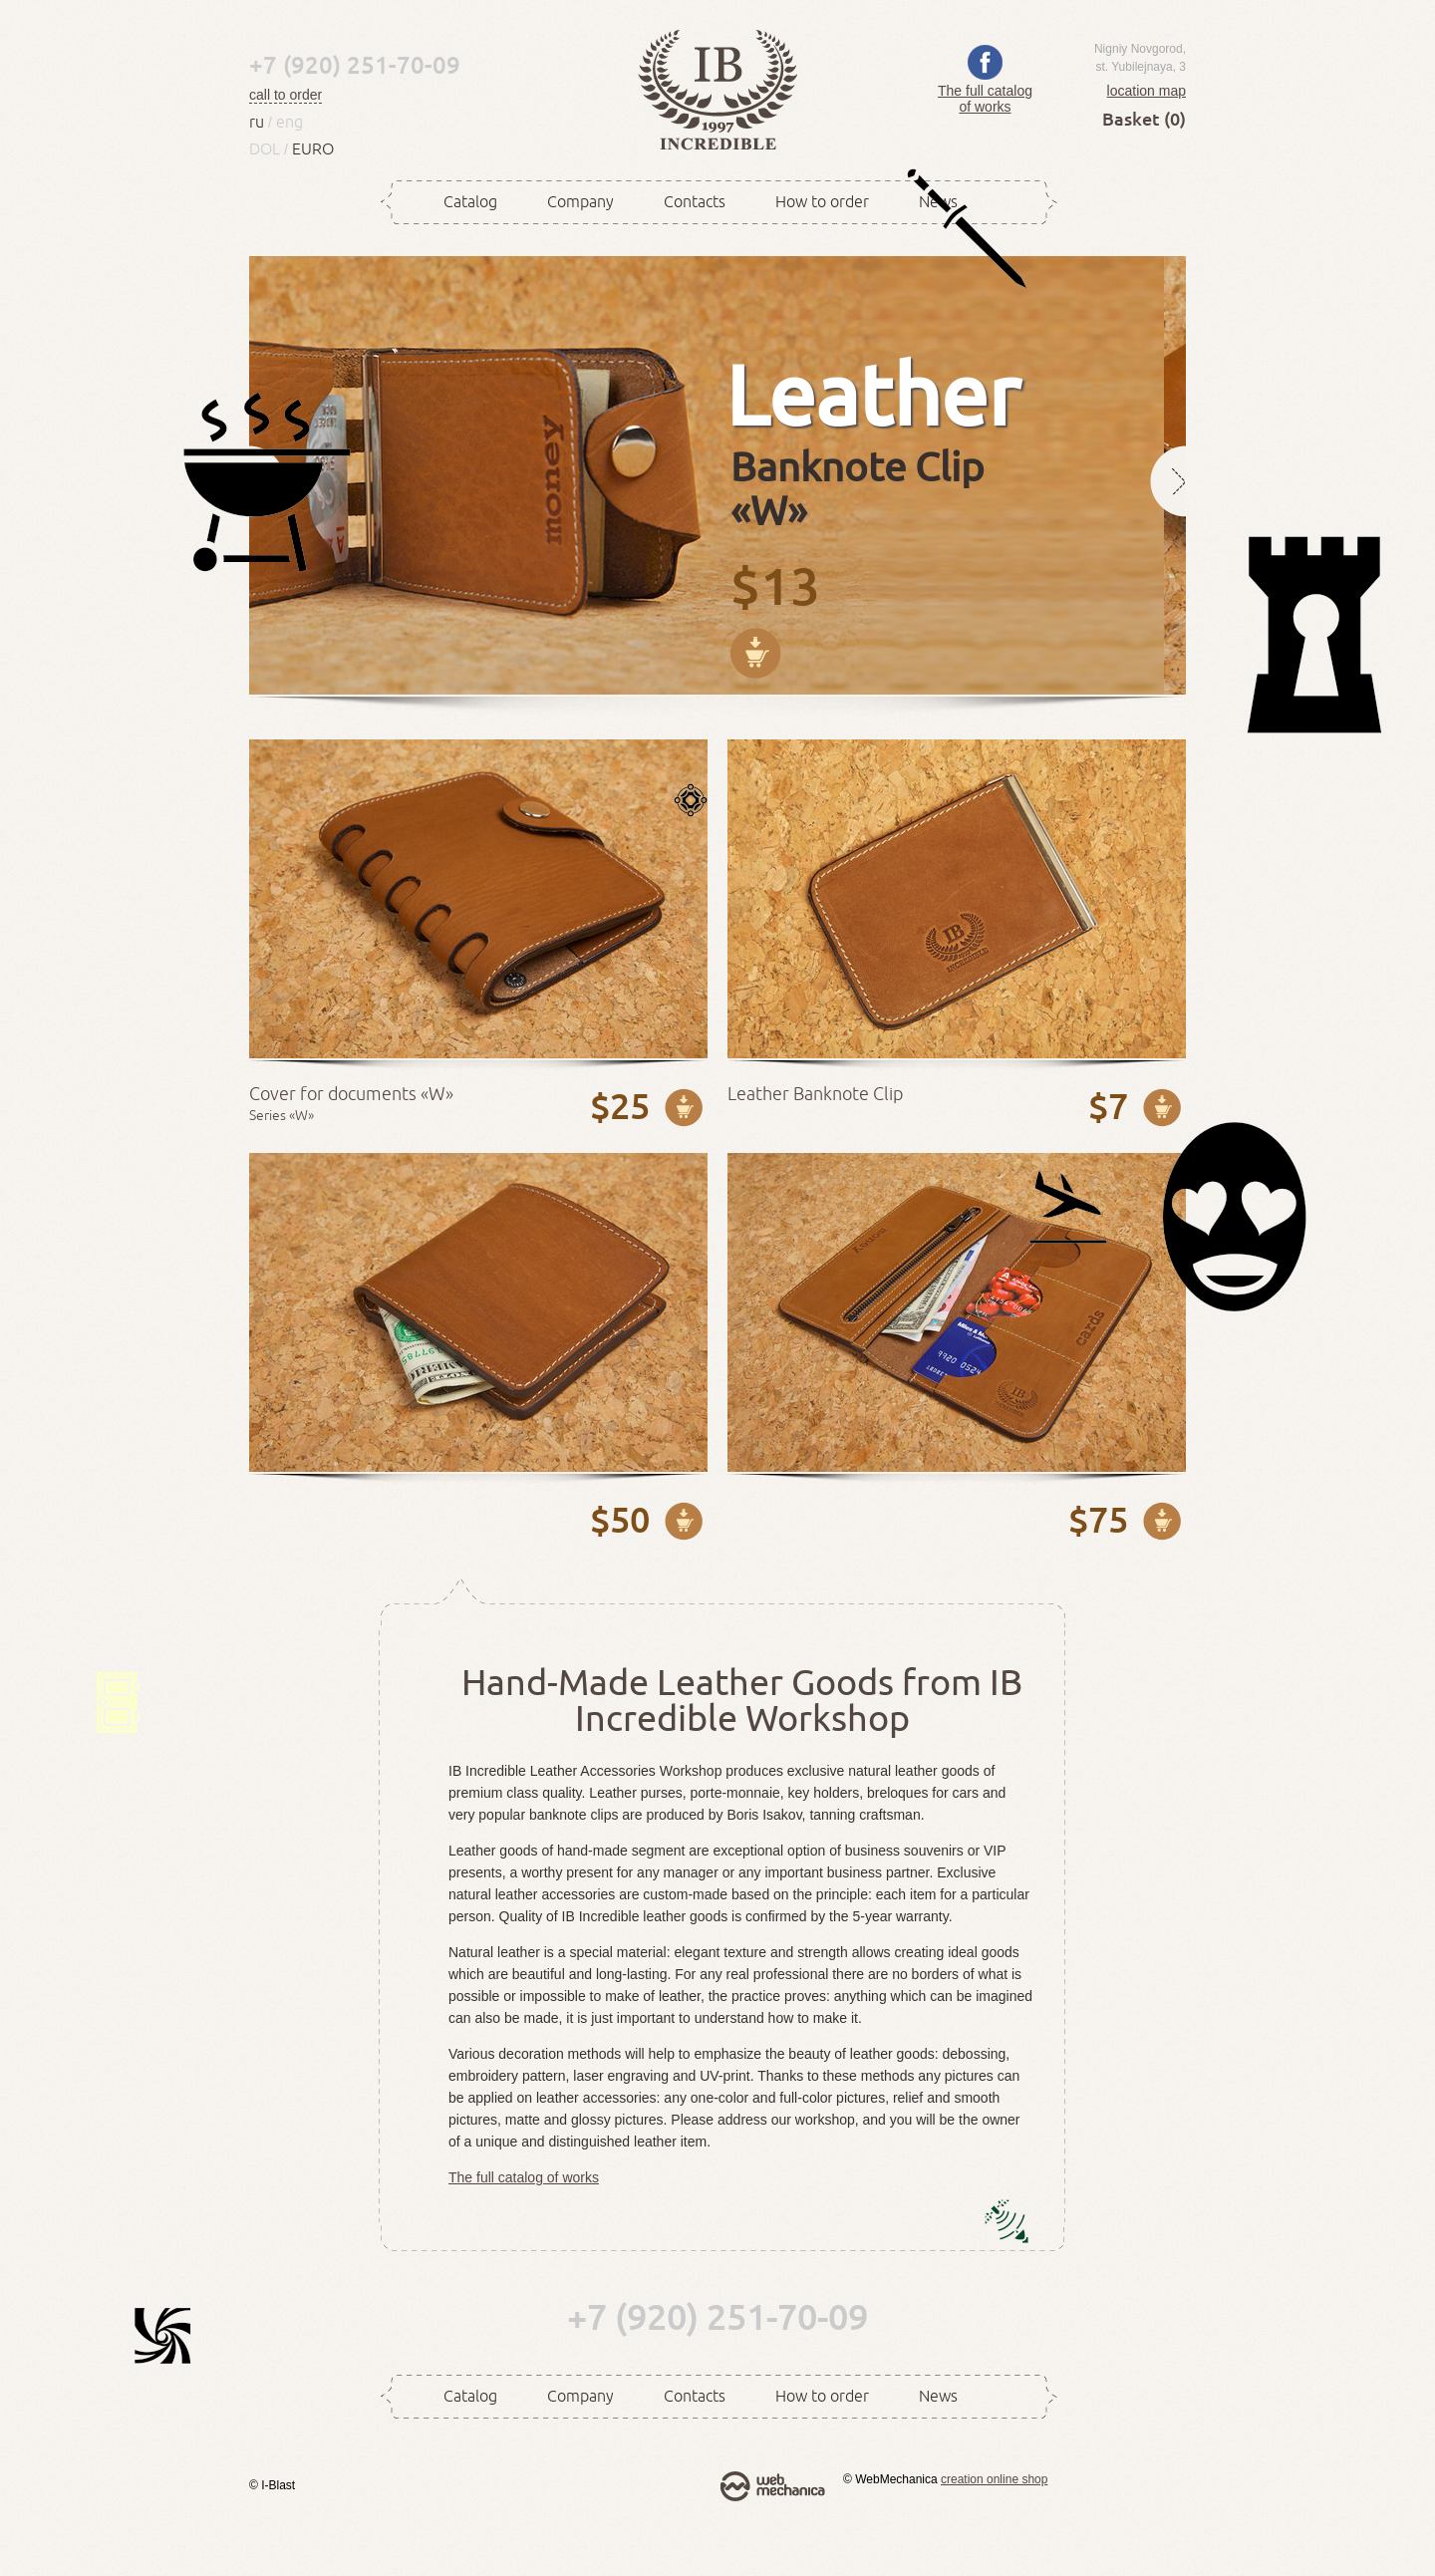 The image size is (1435, 2576). I want to click on access a locked or secured game level, so click(1312, 635).